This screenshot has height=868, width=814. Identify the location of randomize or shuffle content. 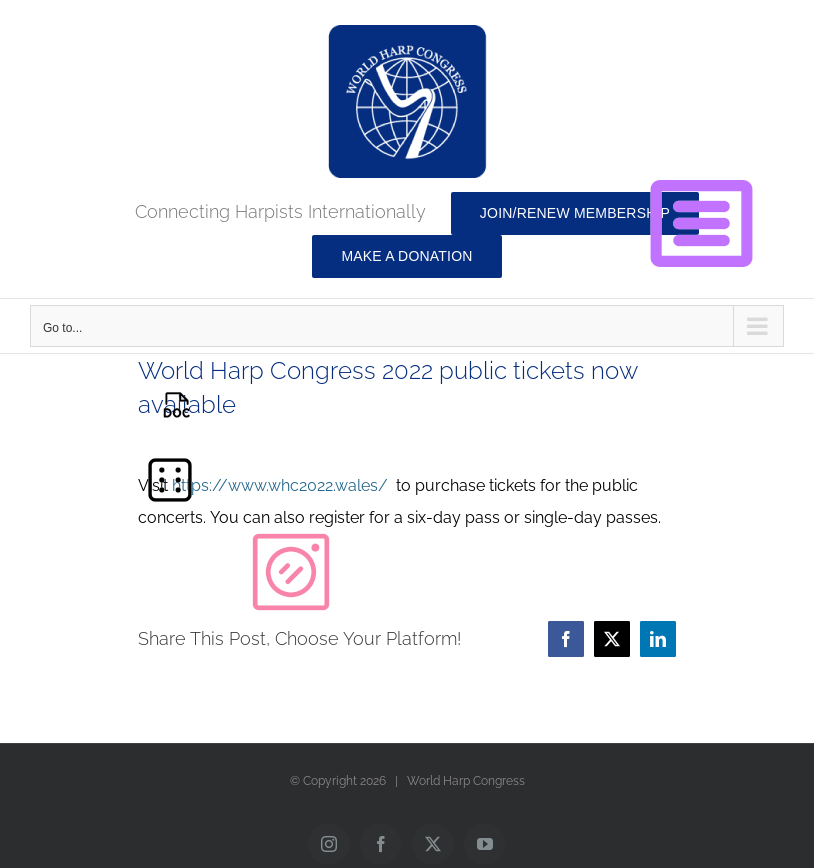
(170, 480).